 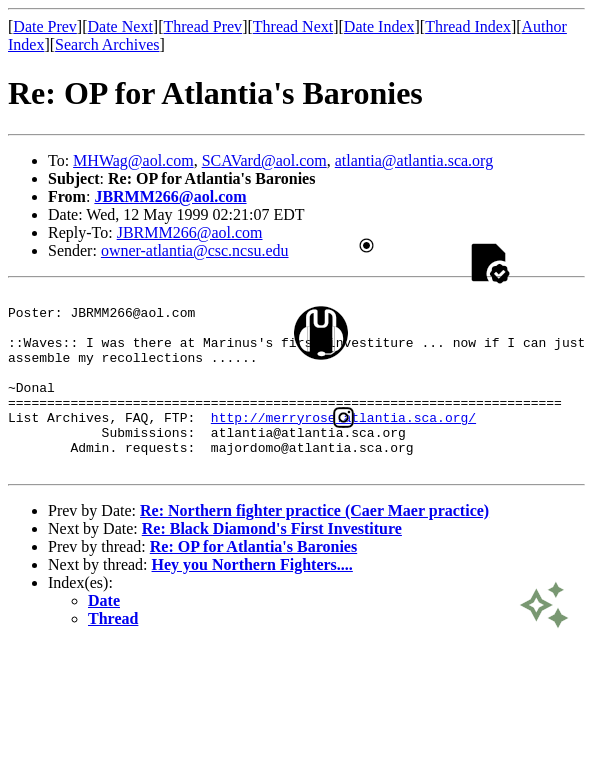 What do you see at coordinates (545, 605) in the screenshot?
I see `indicates AI-generated or enhanced content` at bounding box center [545, 605].